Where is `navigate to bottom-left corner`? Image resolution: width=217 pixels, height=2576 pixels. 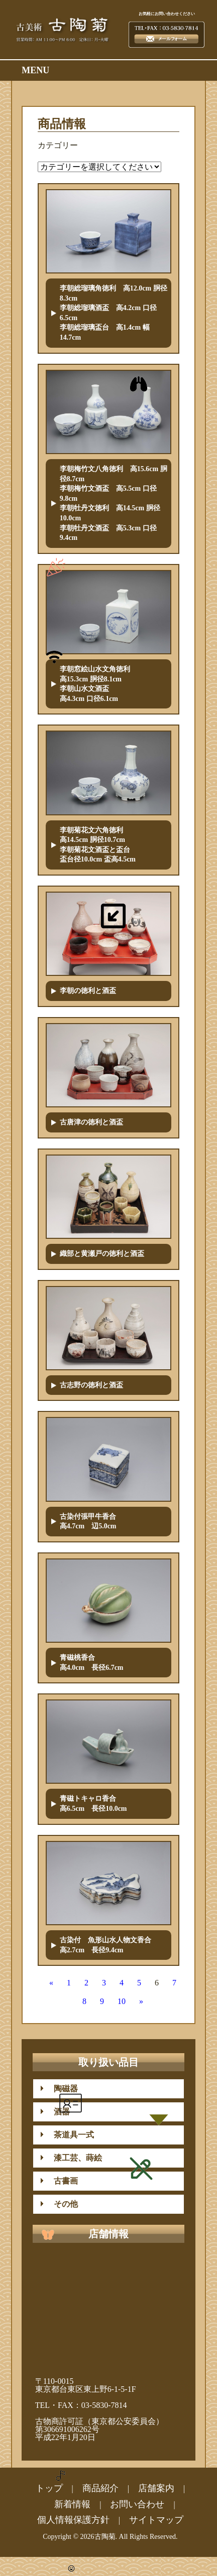 navigate to bottom-left corner is located at coordinates (113, 916).